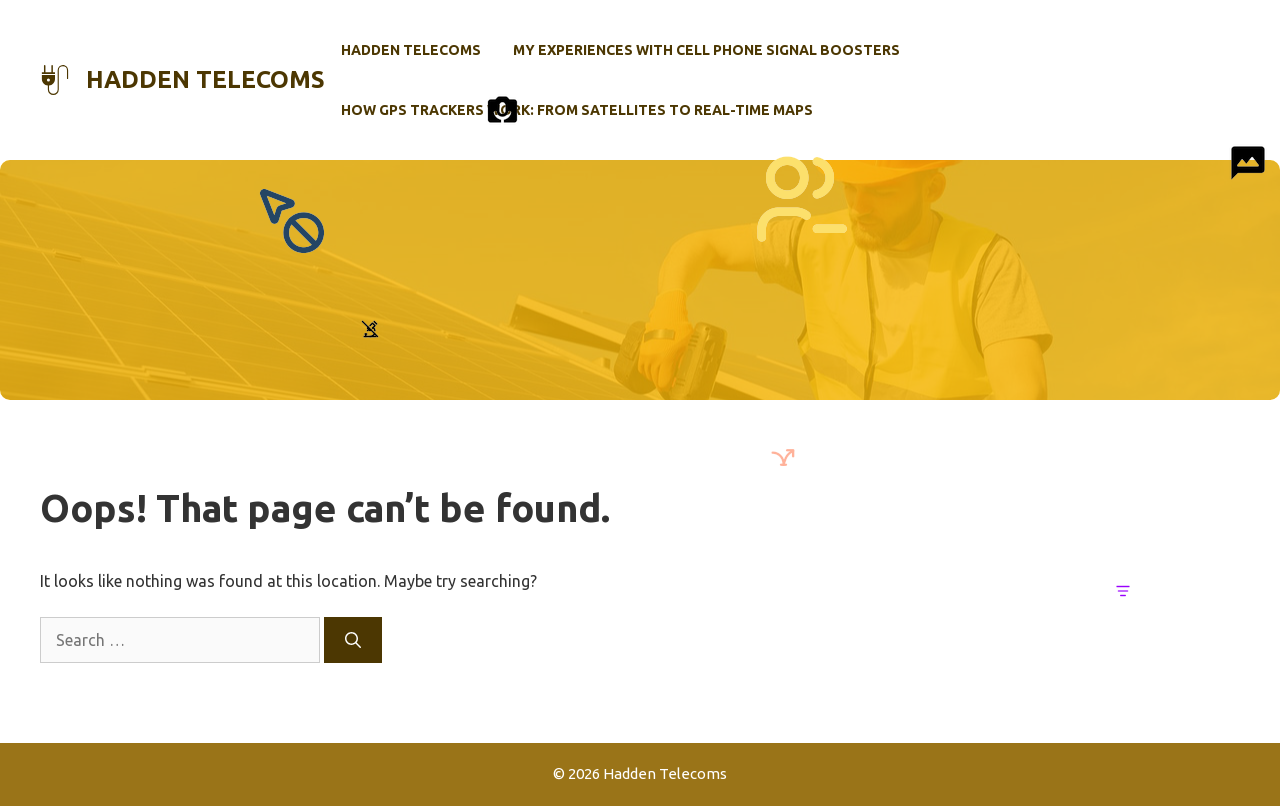  Describe the element at coordinates (783, 457) in the screenshot. I see `redirect or reroute content` at that location.